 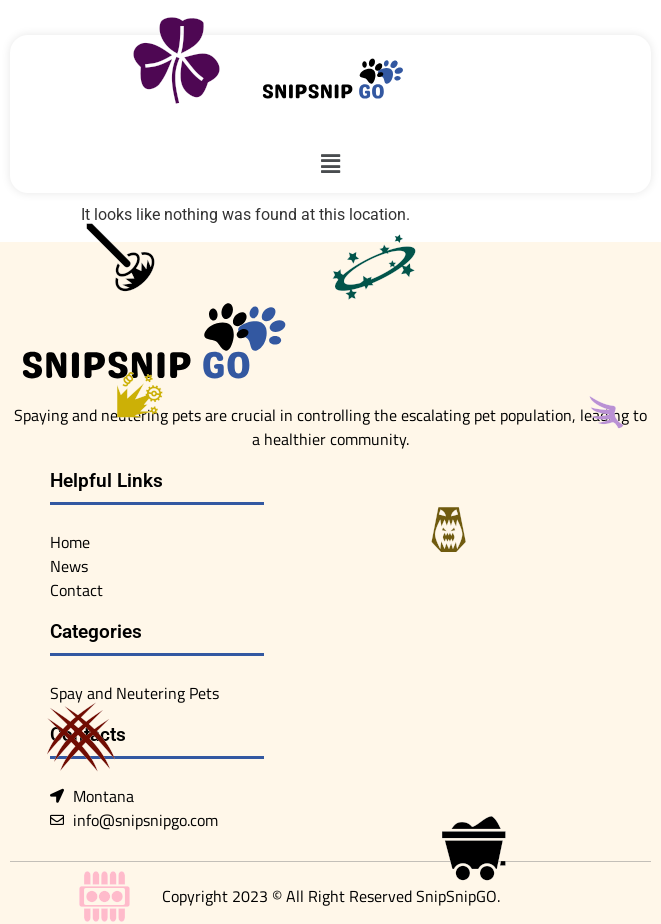 I want to click on select swallow as your creature or avatar, so click(x=449, y=529).